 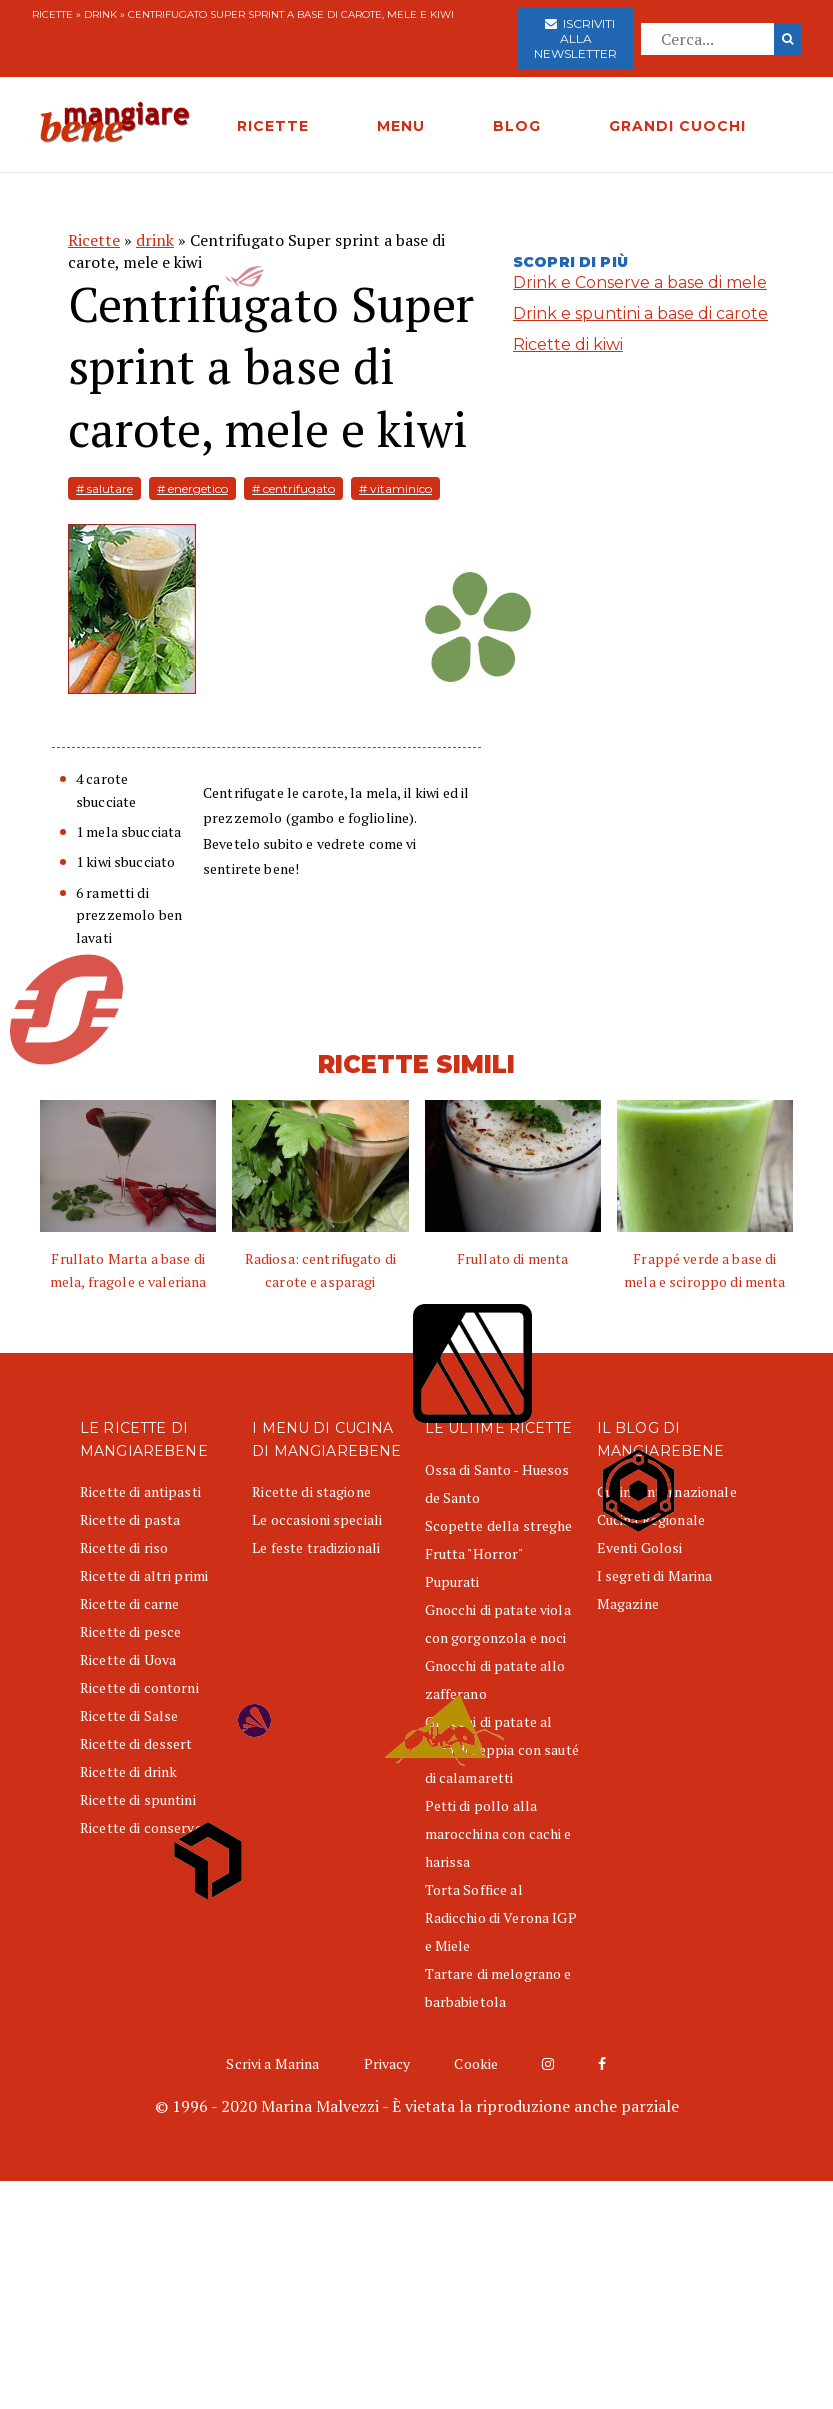 What do you see at coordinates (254, 1720) in the screenshot?
I see `open avast antivirus application` at bounding box center [254, 1720].